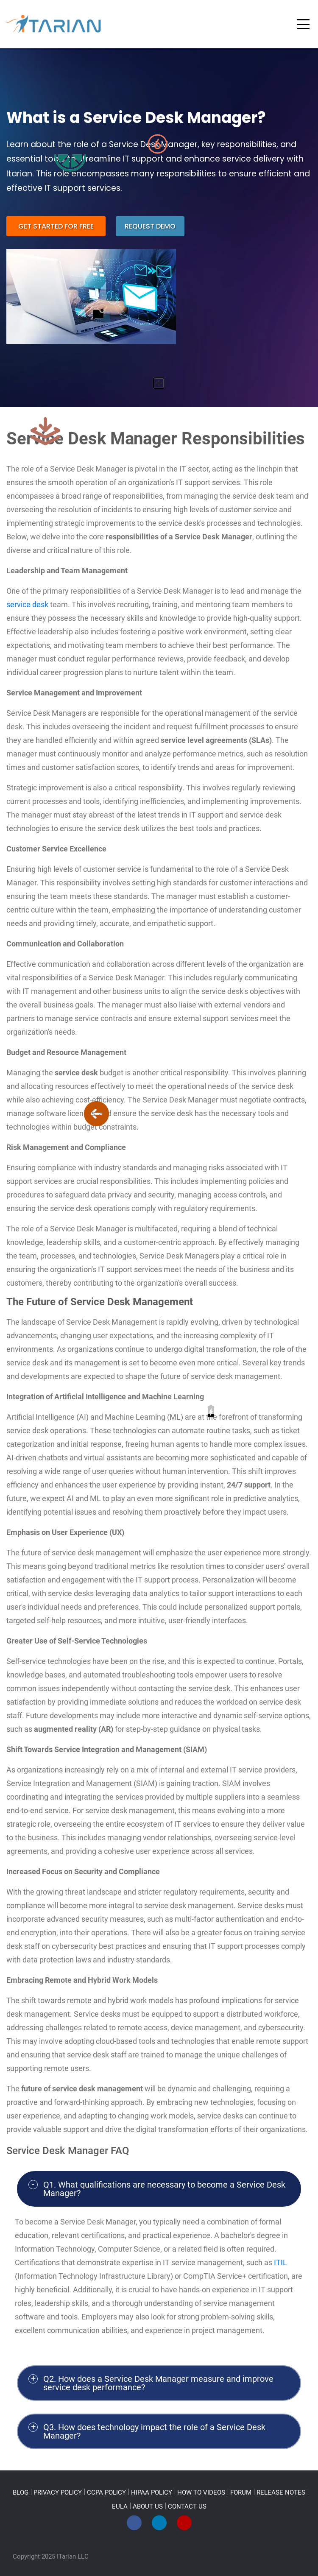  I want to click on perform division calculation, so click(159, 383).